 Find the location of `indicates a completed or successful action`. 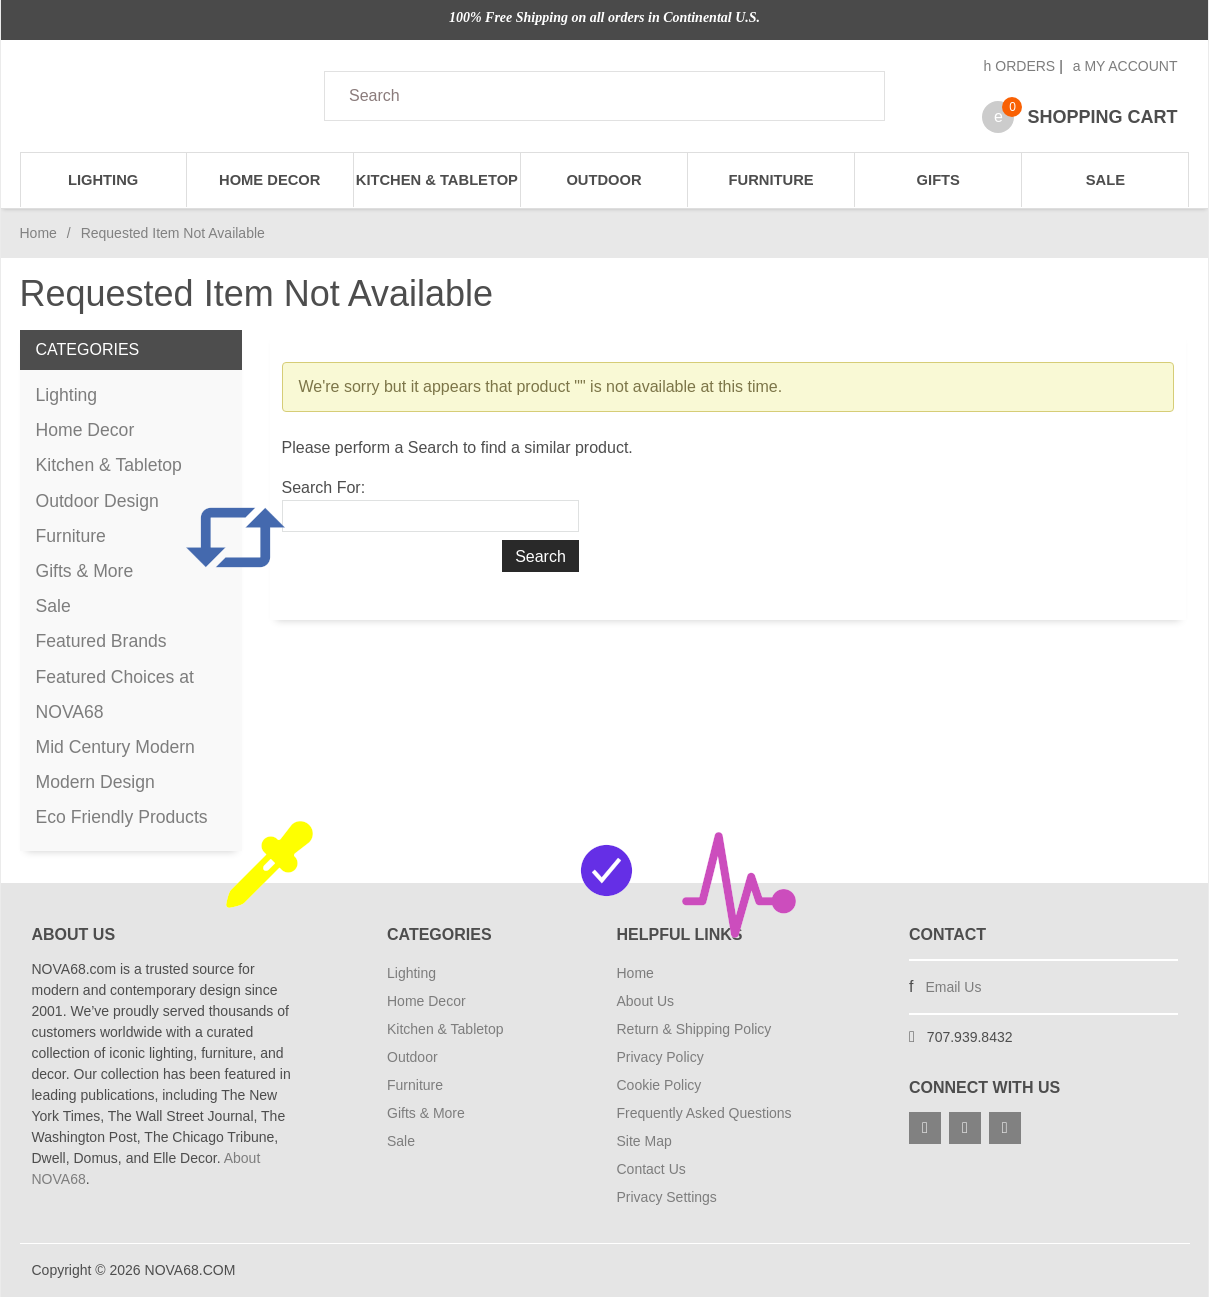

indicates a completed or successful action is located at coordinates (606, 870).